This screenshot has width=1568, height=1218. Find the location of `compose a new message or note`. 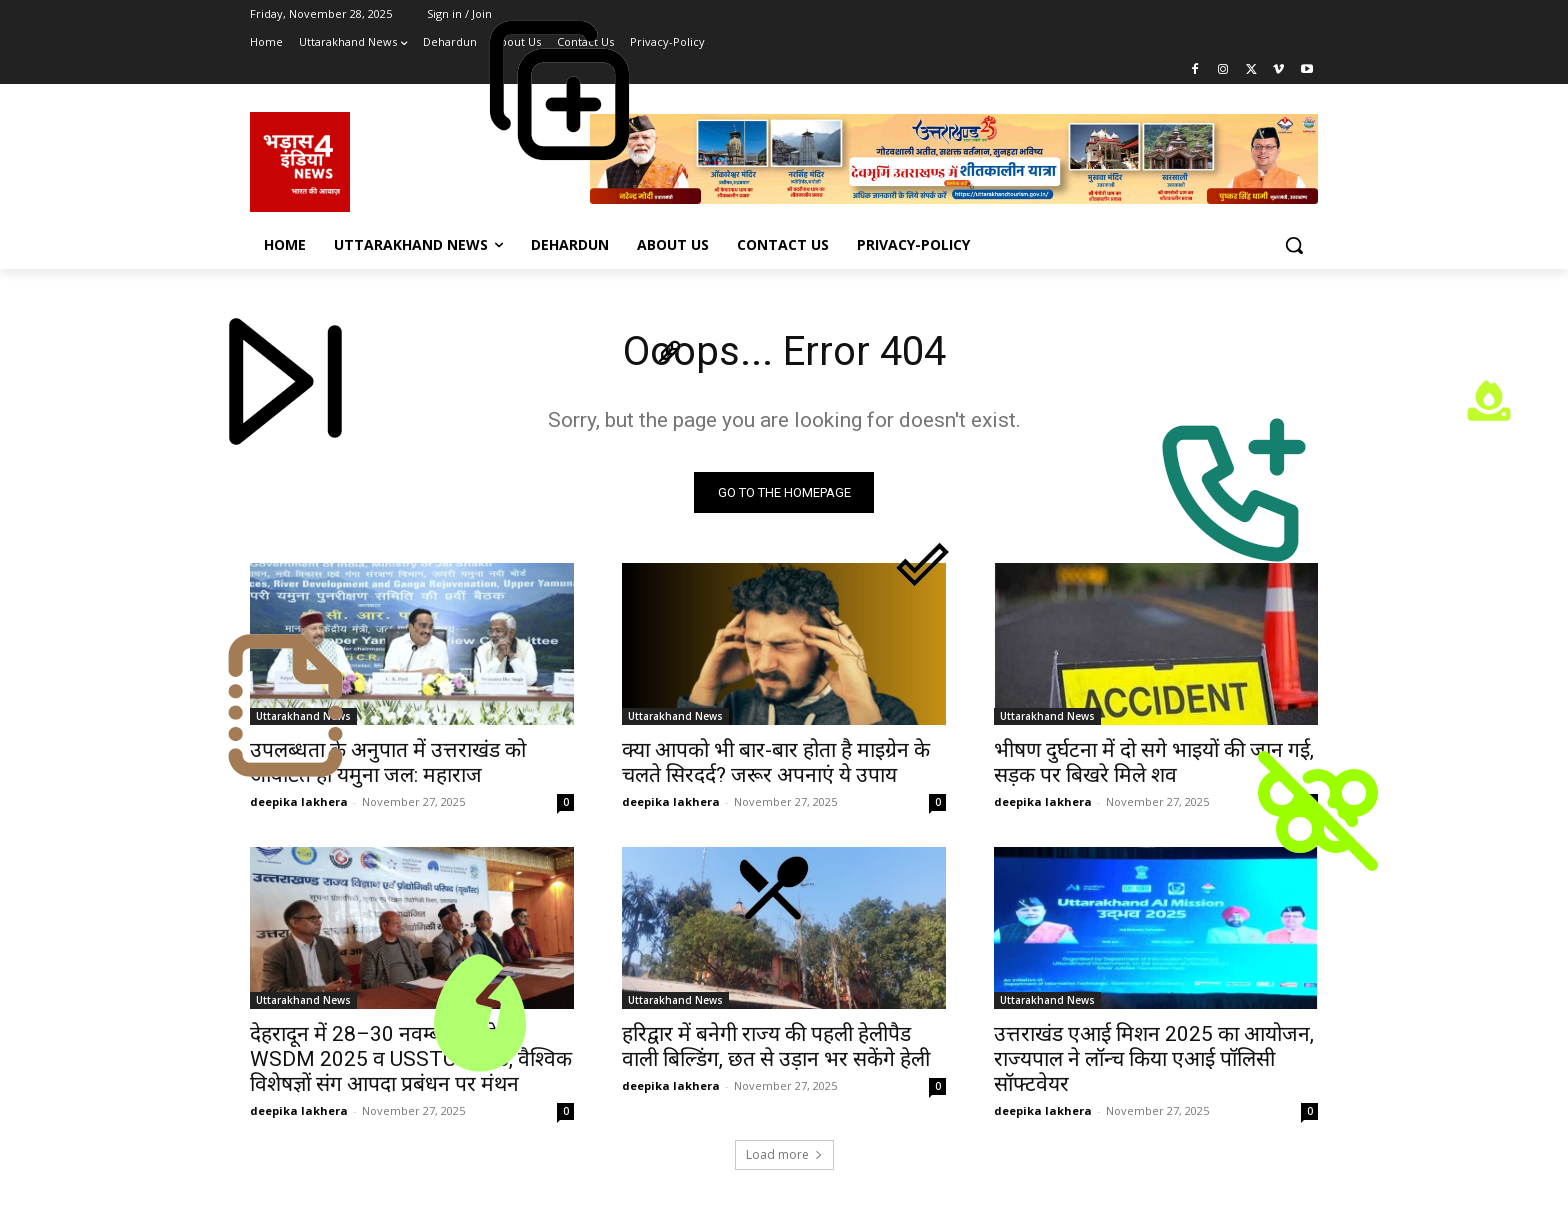

compose a new message or note is located at coordinates (669, 351).